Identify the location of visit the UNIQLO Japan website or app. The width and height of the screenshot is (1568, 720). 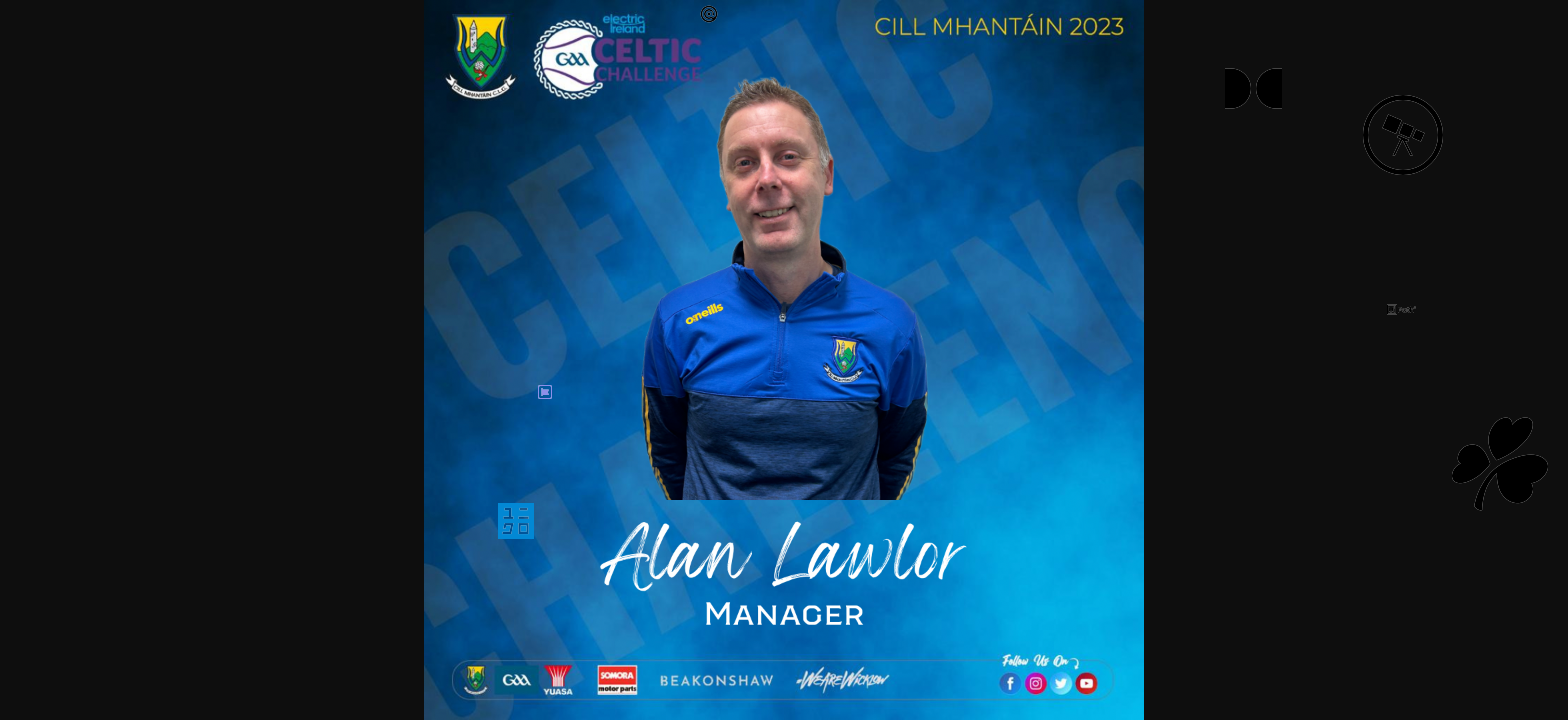
(516, 521).